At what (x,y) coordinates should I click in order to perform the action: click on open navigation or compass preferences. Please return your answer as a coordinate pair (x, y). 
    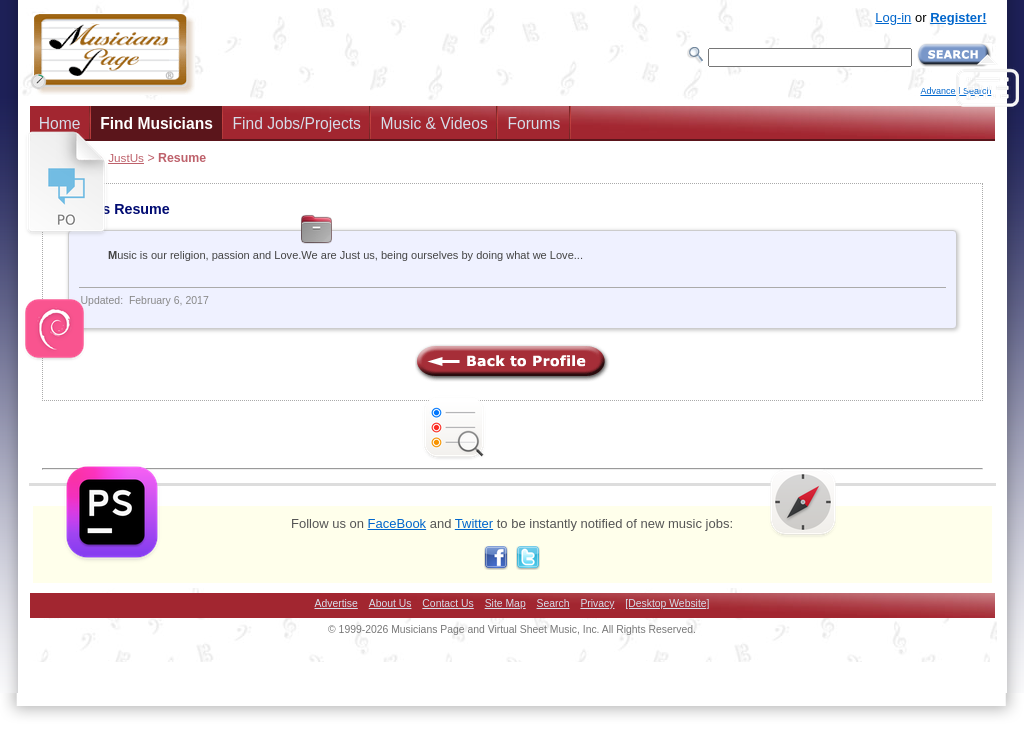
    Looking at the image, I should click on (803, 502).